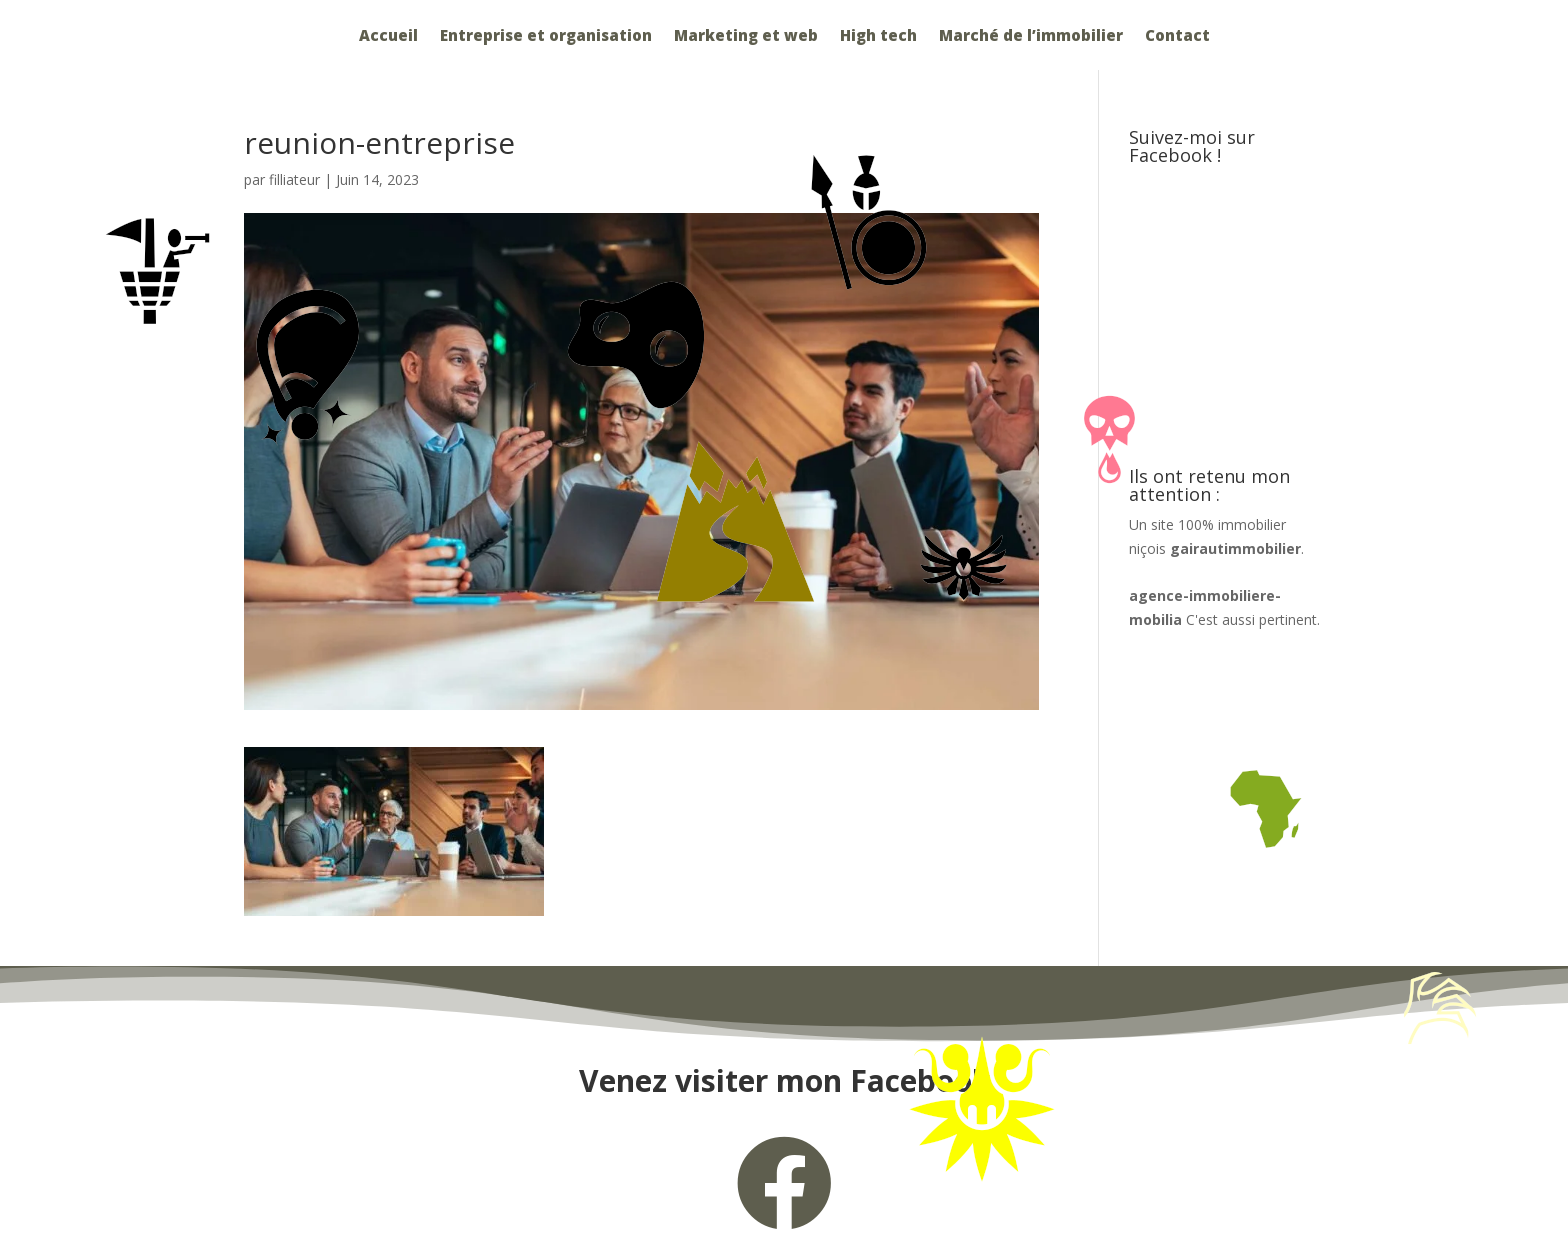 The width and height of the screenshot is (1568, 1258). Describe the element at coordinates (735, 521) in the screenshot. I see `explore mountain trails or scenic routes` at that location.